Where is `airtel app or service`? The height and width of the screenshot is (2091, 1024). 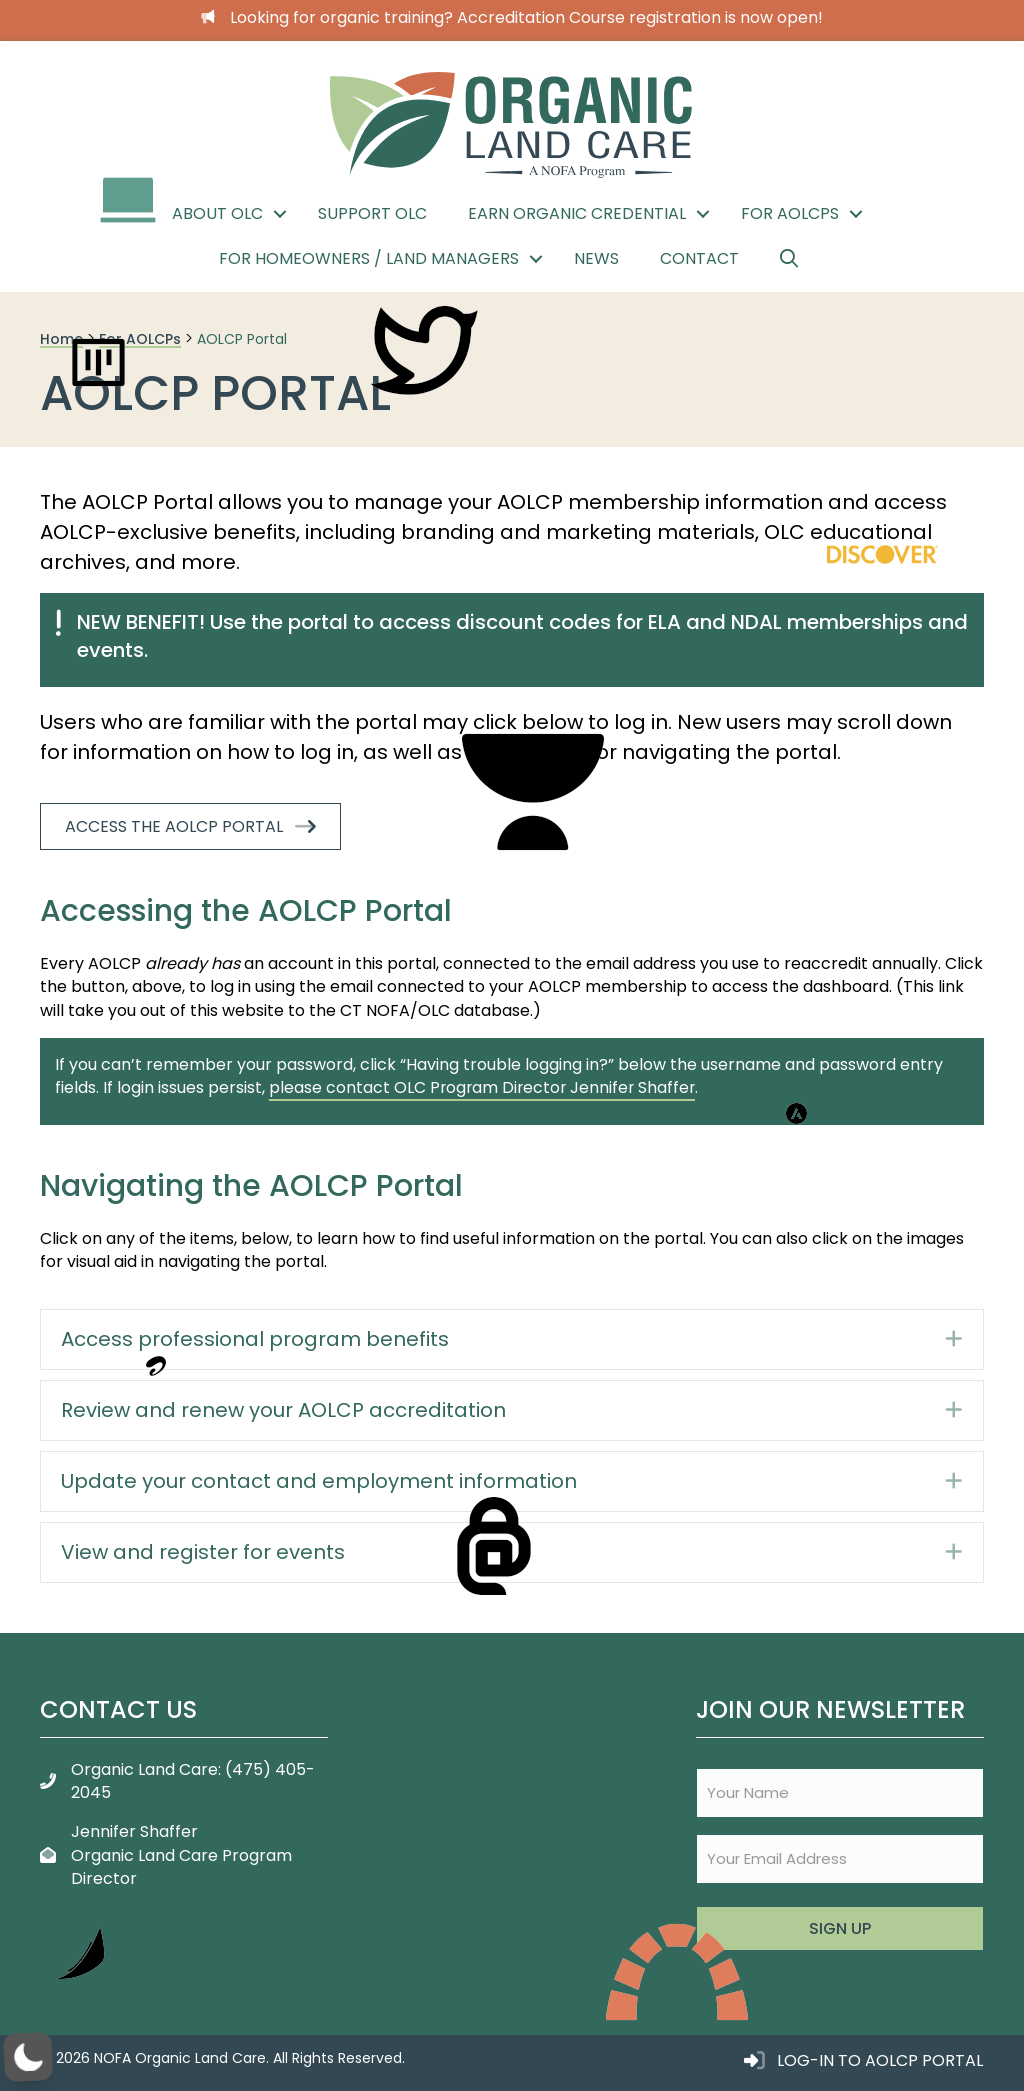
airtel app or service is located at coordinates (156, 1366).